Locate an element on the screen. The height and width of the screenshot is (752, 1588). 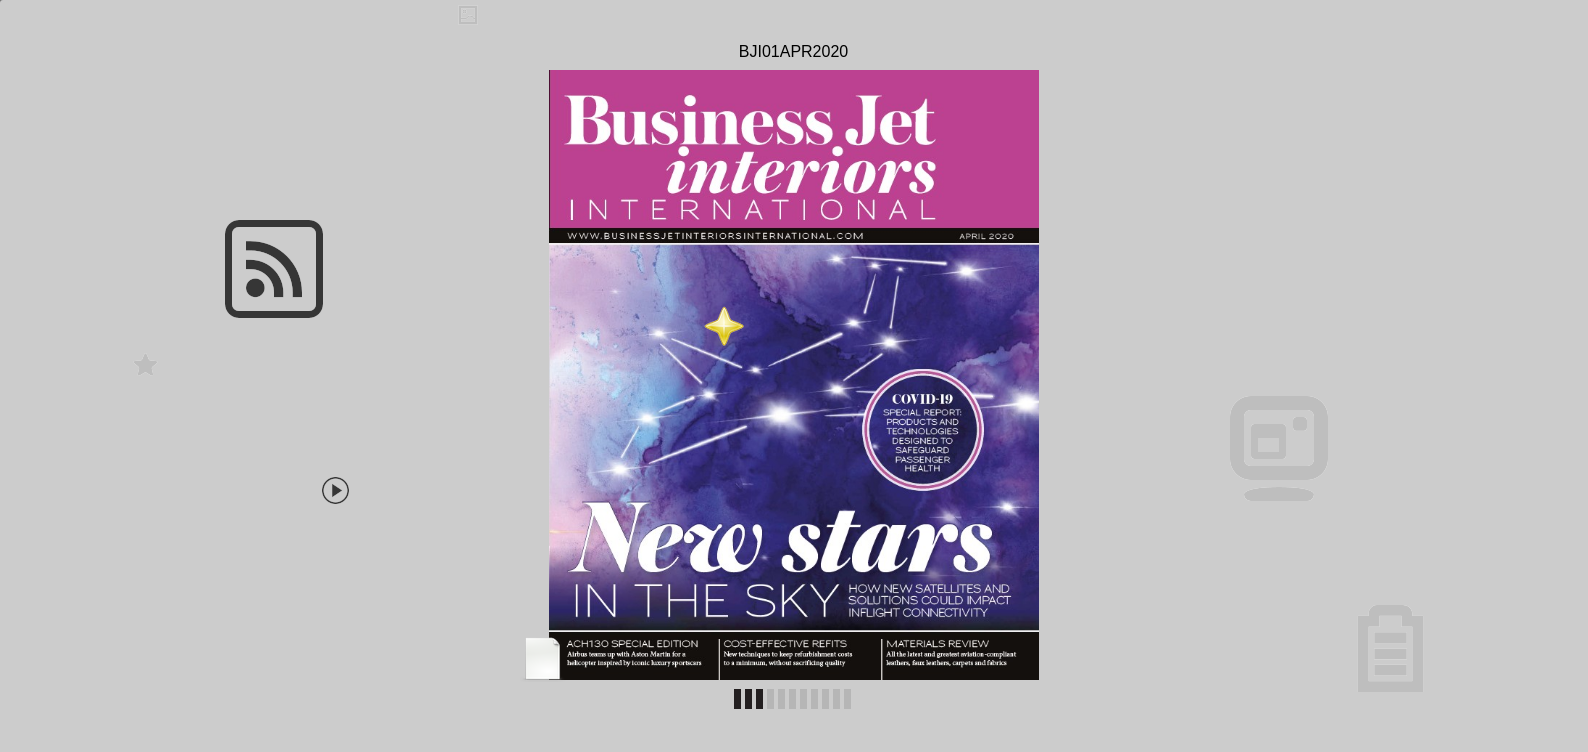
start or resume a process is located at coordinates (335, 490).